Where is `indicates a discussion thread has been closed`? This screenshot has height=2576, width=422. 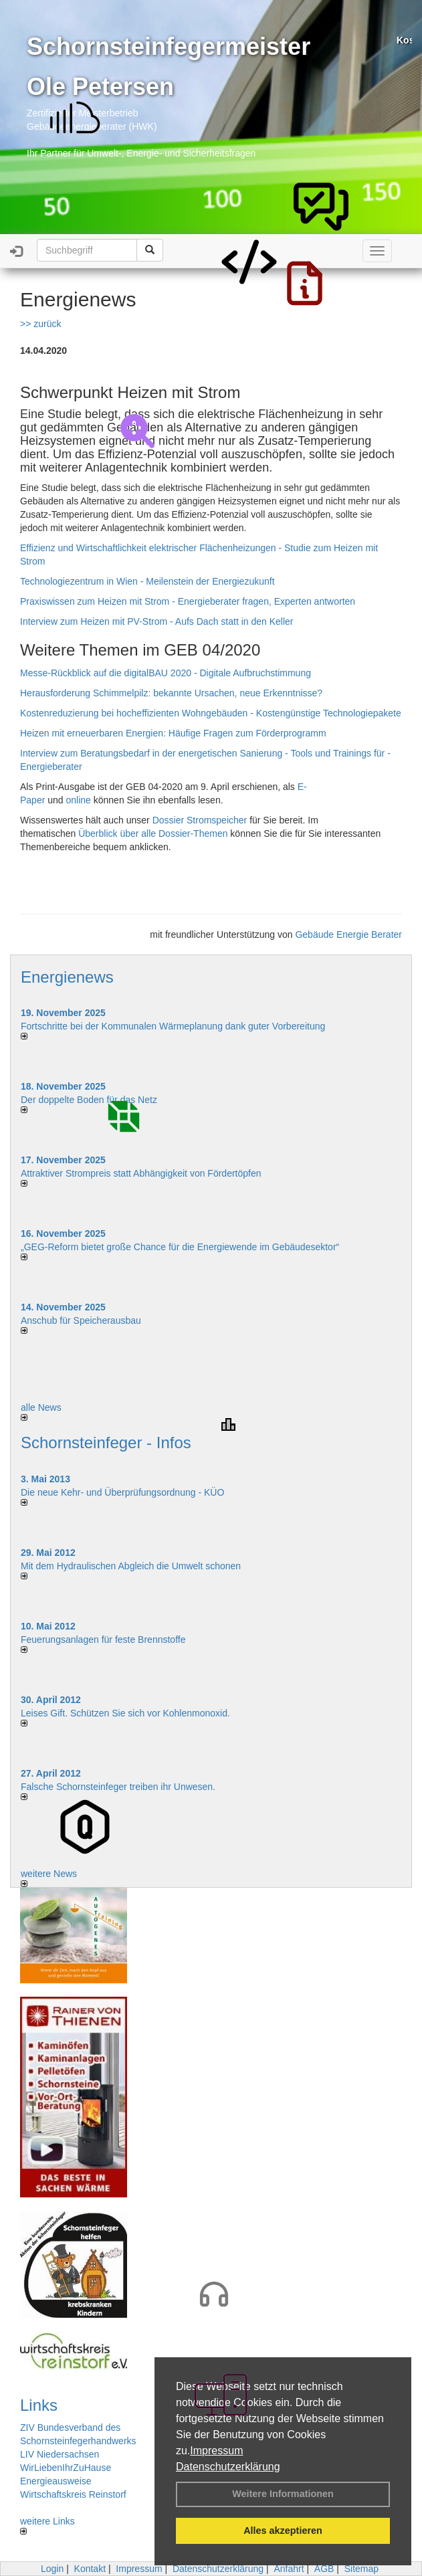
indicates a discussion thread has been closed is located at coordinates (321, 207).